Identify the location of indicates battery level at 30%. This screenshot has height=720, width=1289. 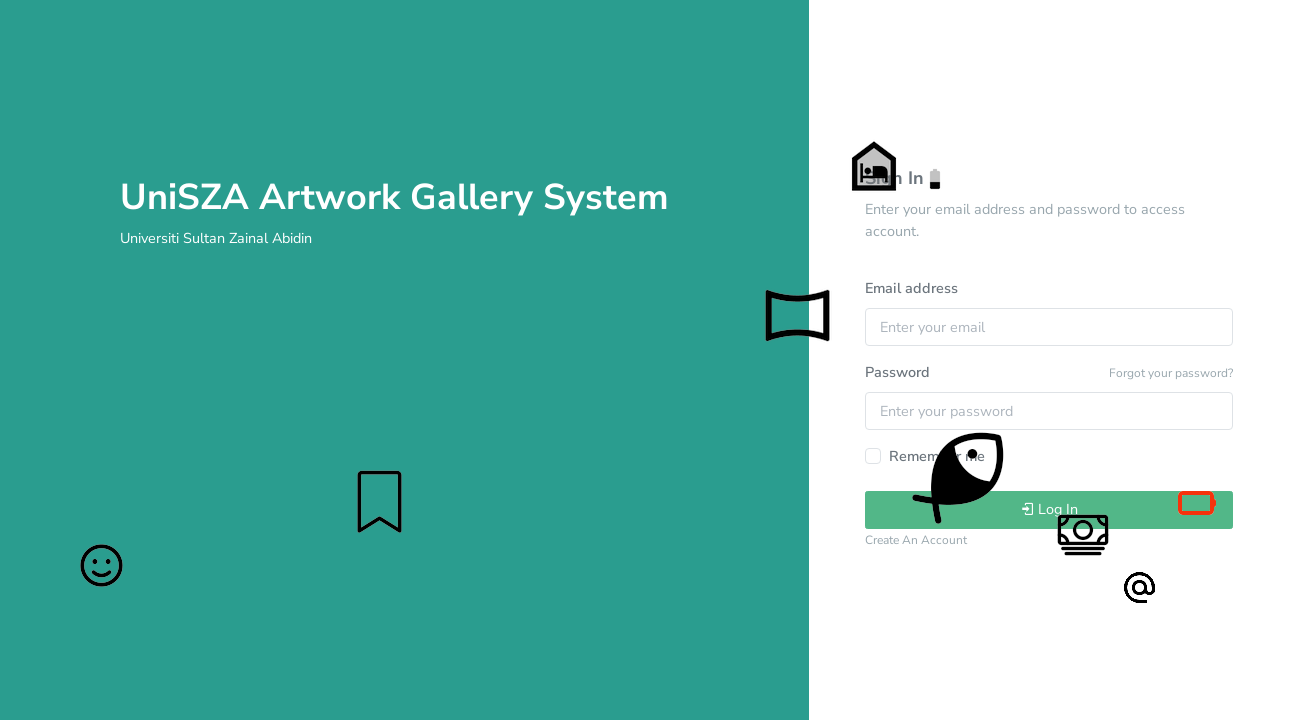
(935, 179).